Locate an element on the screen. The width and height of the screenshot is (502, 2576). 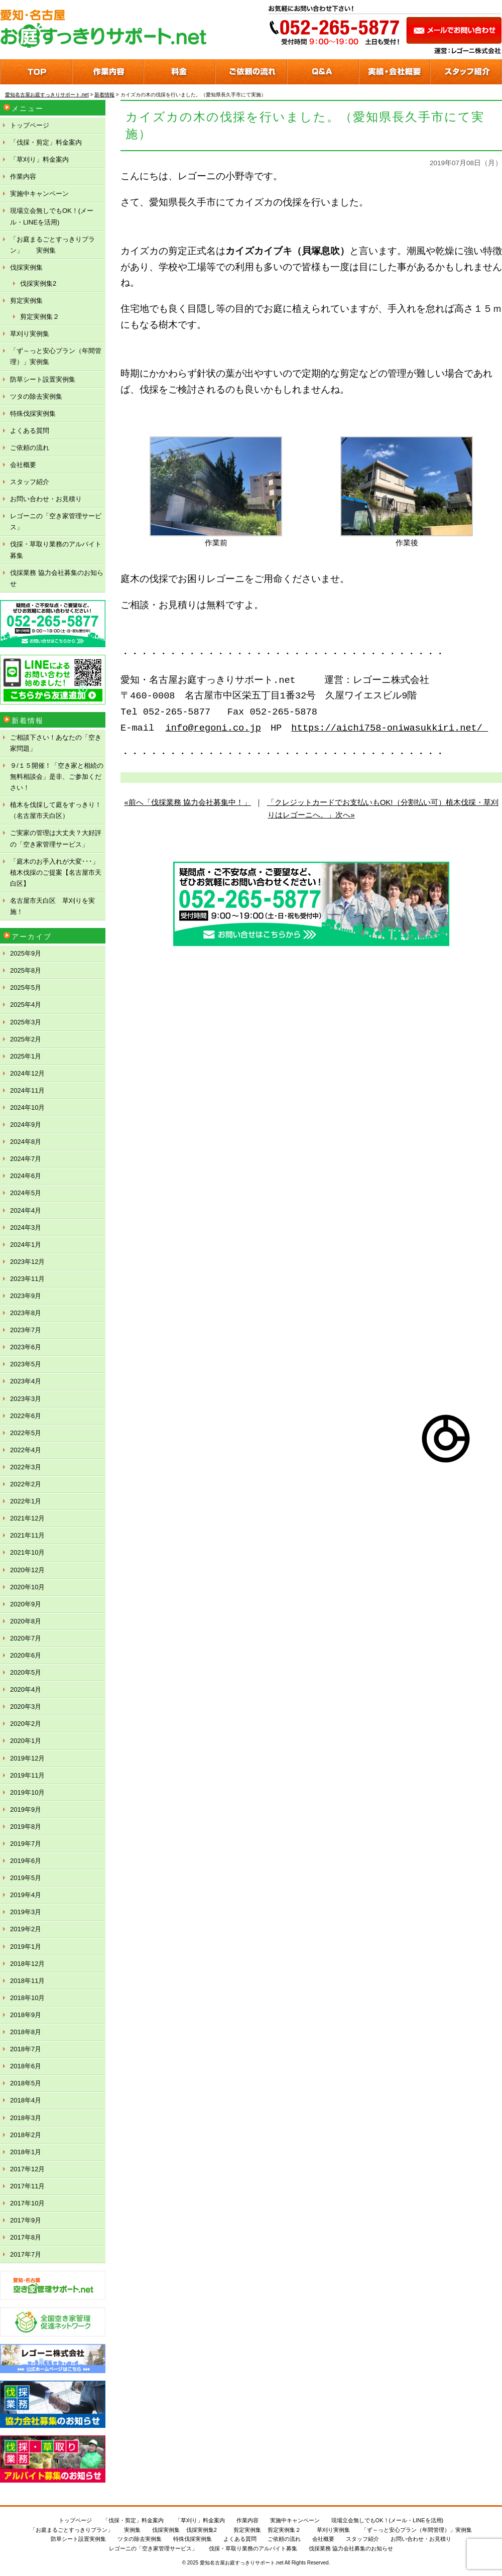
view donut chart analytics is located at coordinates (446, 1439).